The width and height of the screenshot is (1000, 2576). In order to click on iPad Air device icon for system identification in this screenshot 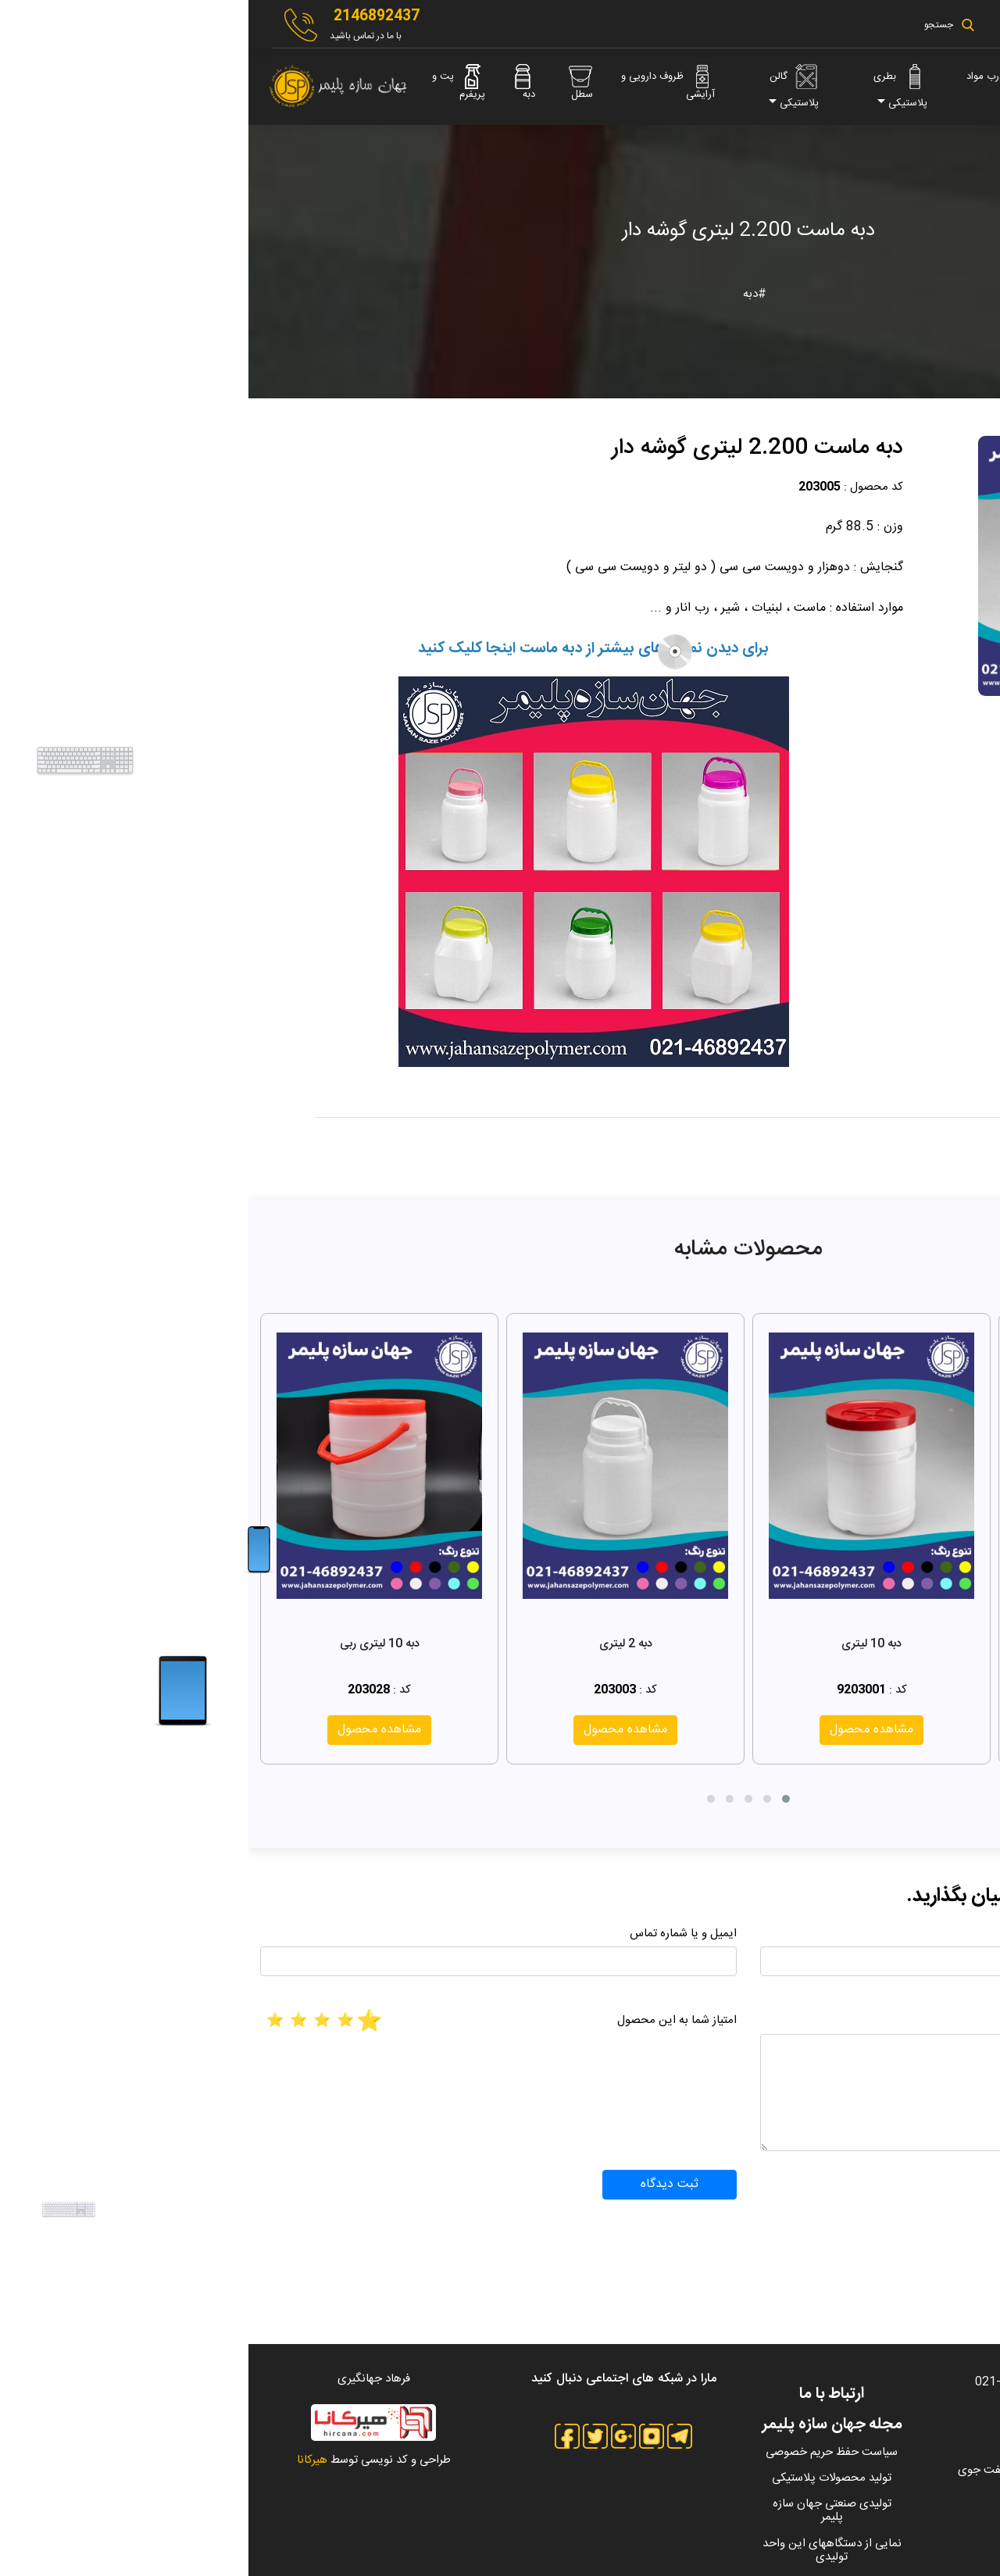, I will do `click(183, 1691)`.